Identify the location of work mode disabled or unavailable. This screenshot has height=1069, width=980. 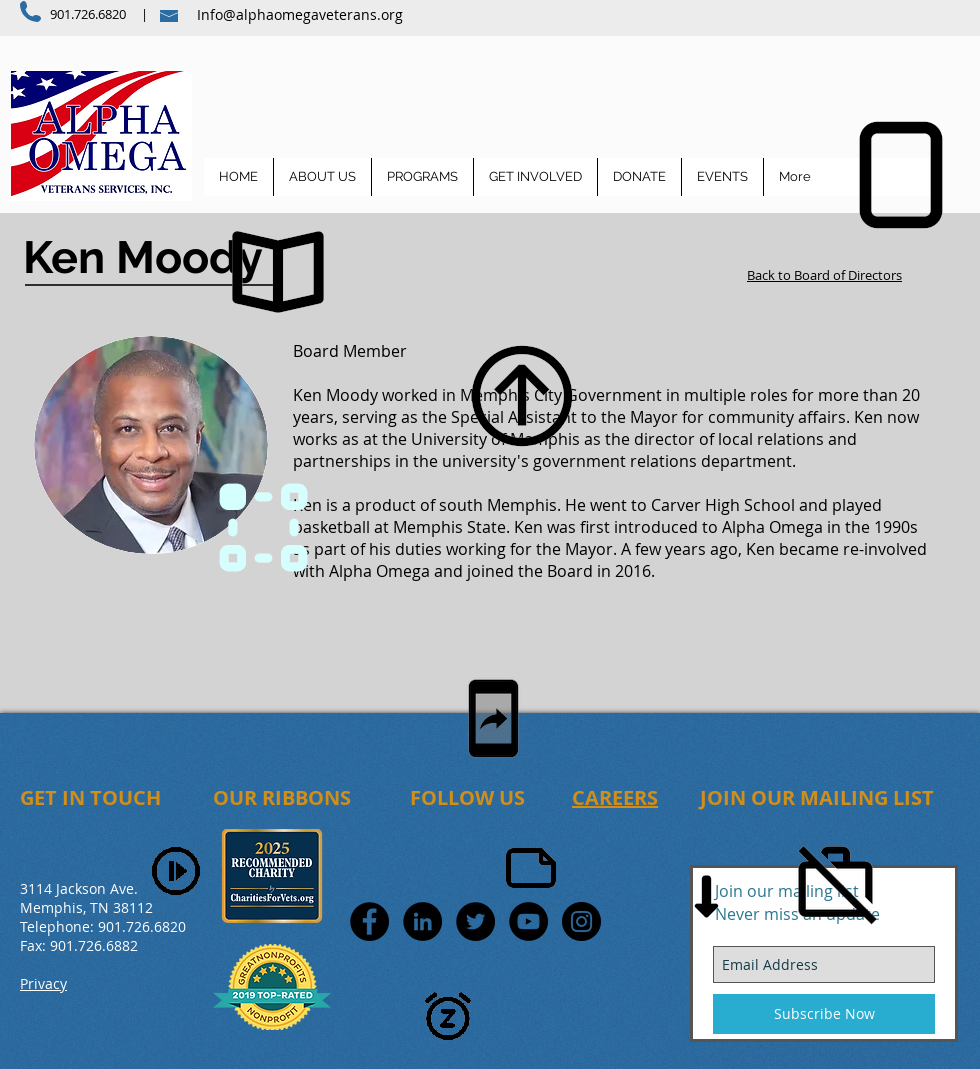
(835, 883).